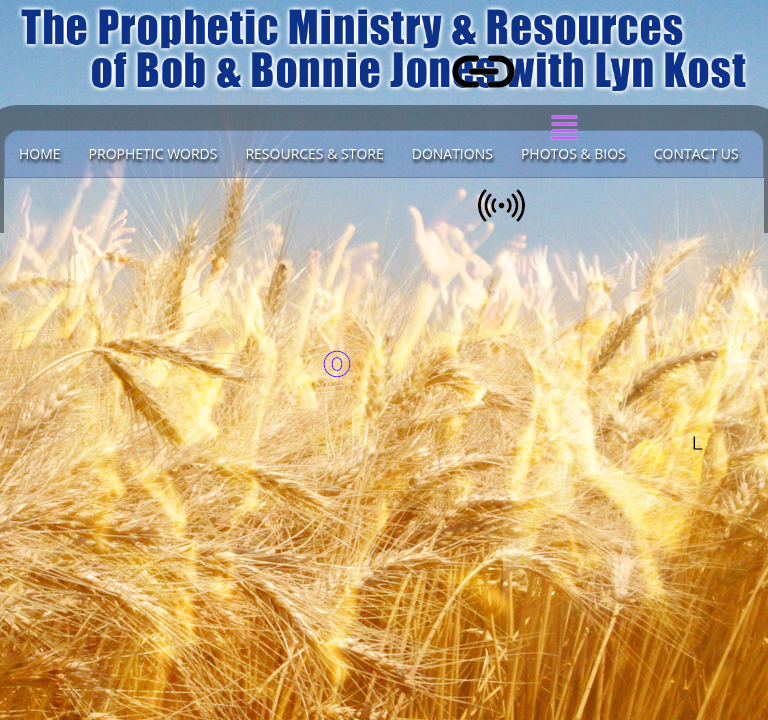 This screenshot has height=720, width=768. What do you see at coordinates (501, 205) in the screenshot?
I see `access radio or audio streaming` at bounding box center [501, 205].